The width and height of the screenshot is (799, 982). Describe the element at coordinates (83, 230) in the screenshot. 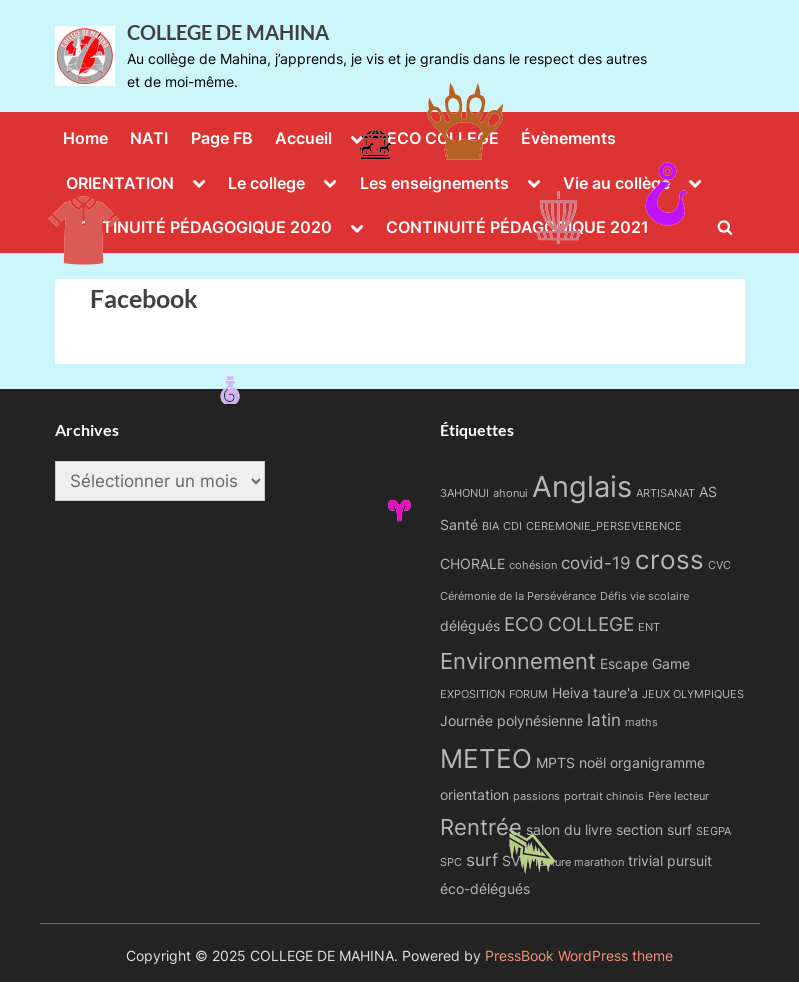

I see `browse clothing or apparel category` at that location.